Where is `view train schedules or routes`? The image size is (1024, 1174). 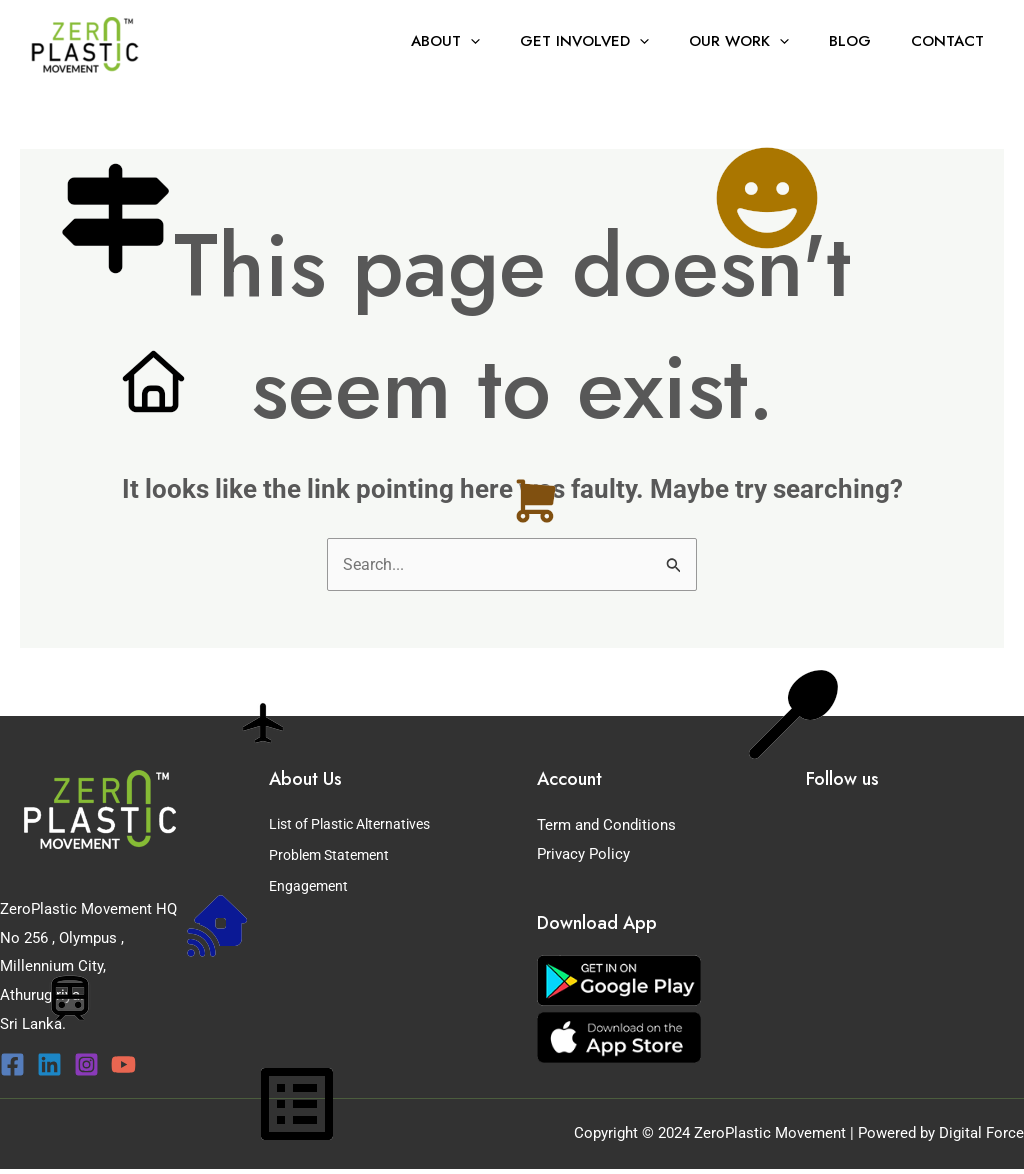
view train schedules or routes is located at coordinates (70, 999).